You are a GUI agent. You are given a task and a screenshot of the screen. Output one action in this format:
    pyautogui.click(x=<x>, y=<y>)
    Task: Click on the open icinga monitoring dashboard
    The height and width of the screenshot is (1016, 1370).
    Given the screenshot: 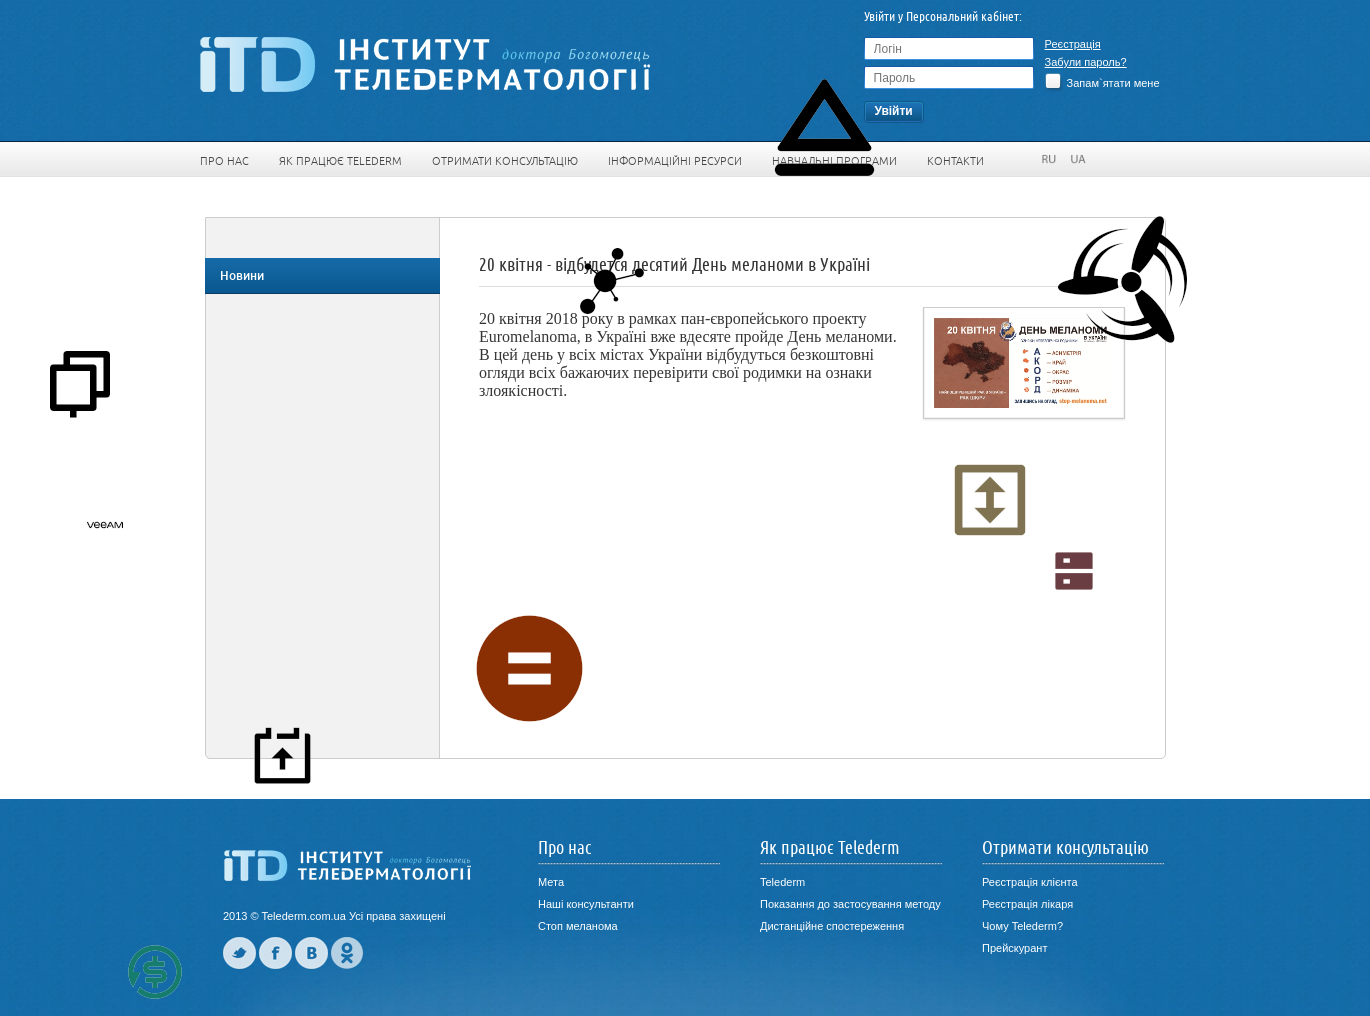 What is the action you would take?
    pyautogui.click(x=612, y=281)
    